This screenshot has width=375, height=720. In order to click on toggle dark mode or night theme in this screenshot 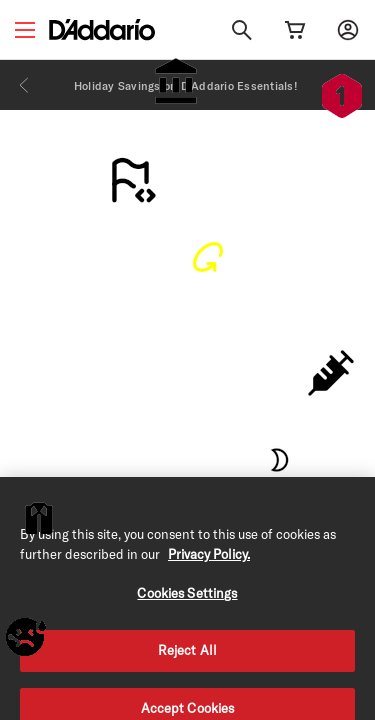, I will do `click(279, 460)`.